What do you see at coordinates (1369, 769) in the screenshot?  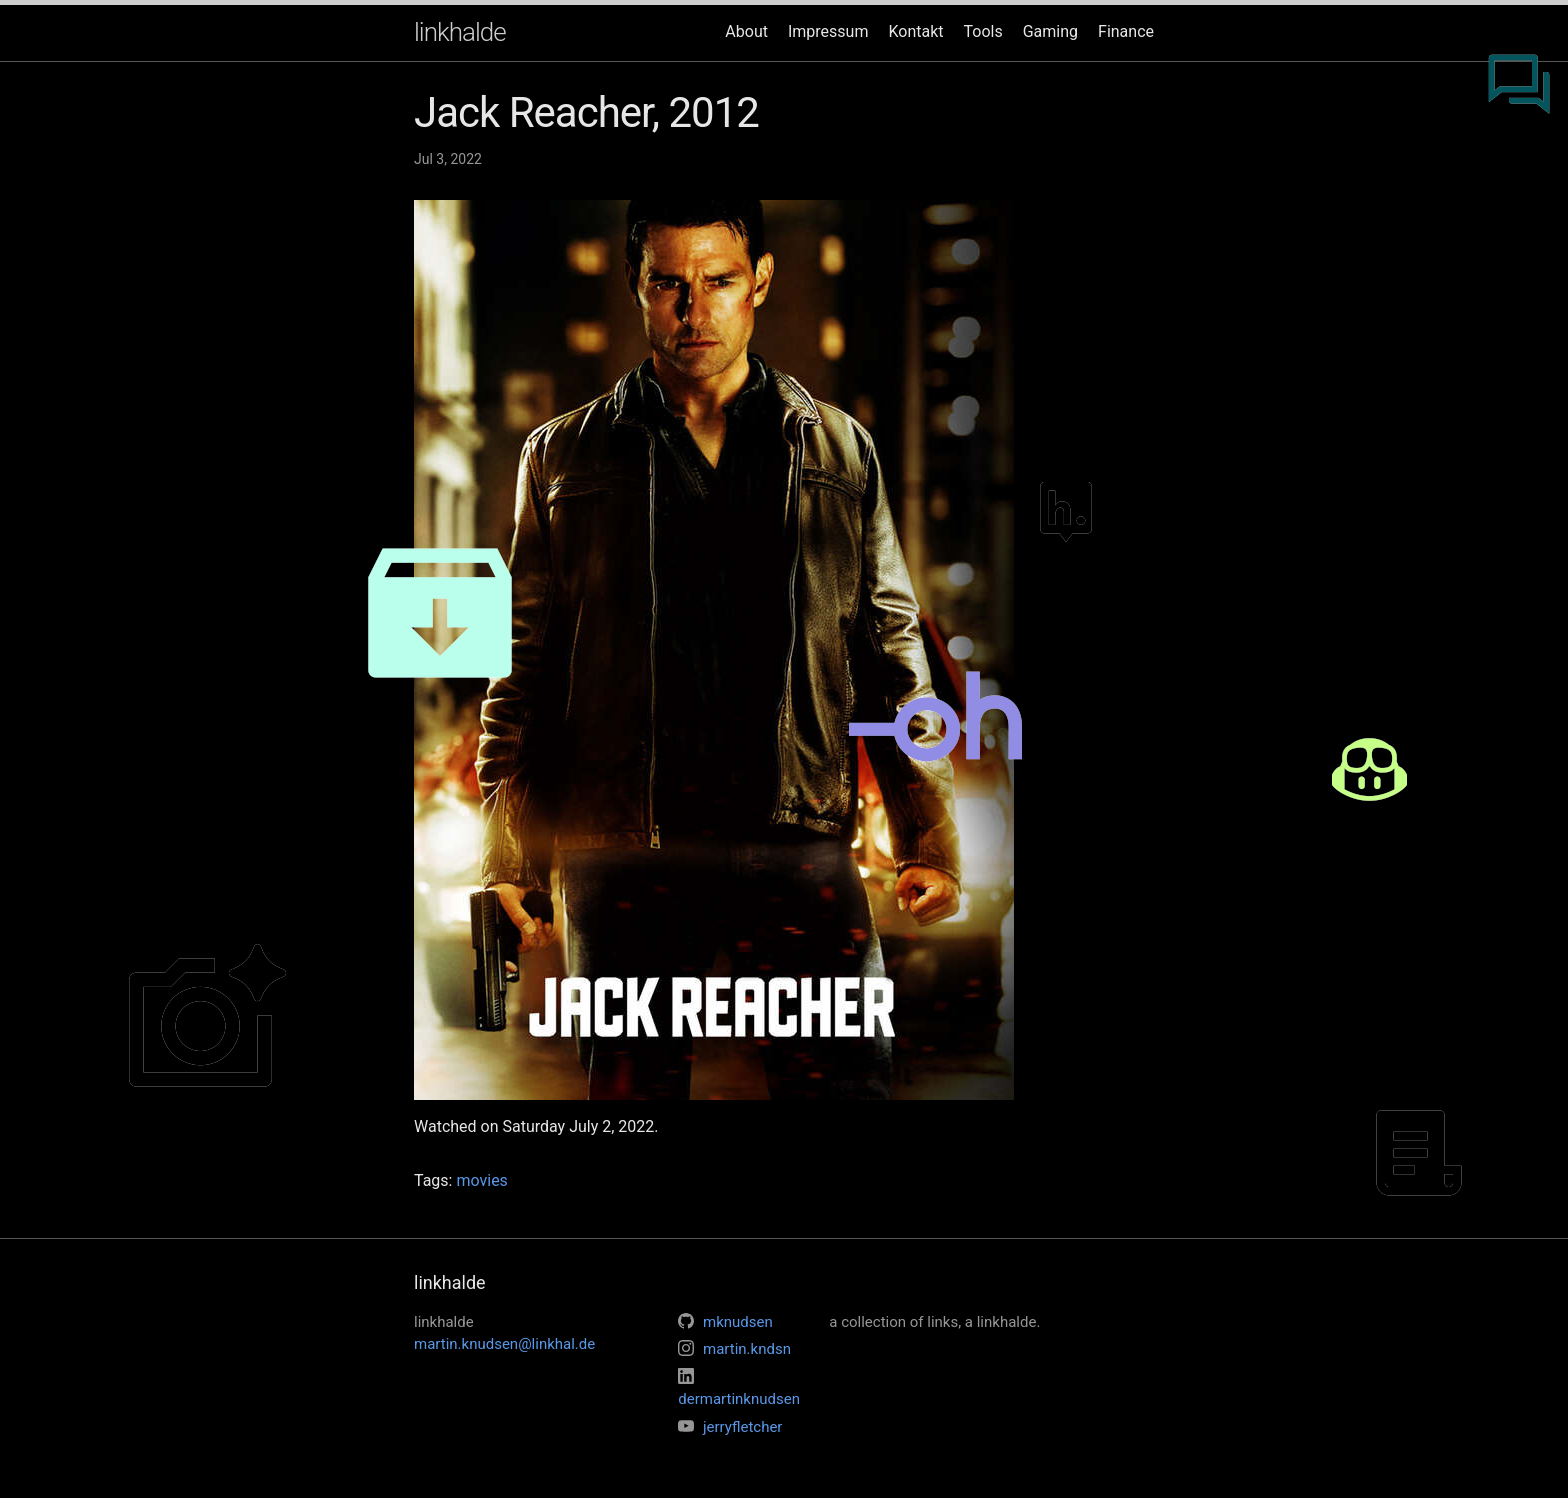 I see `GitHub Copilot AI coding assistant` at bounding box center [1369, 769].